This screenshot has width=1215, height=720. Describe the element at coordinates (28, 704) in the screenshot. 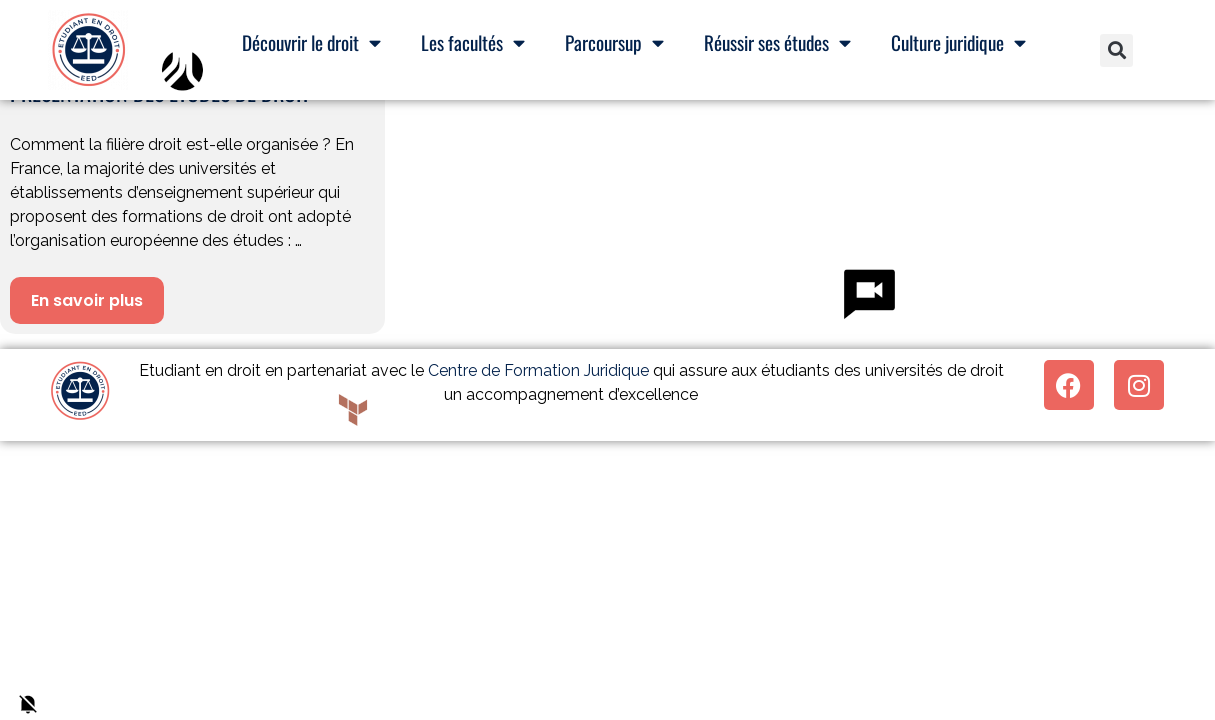

I see `mute notifications` at that location.